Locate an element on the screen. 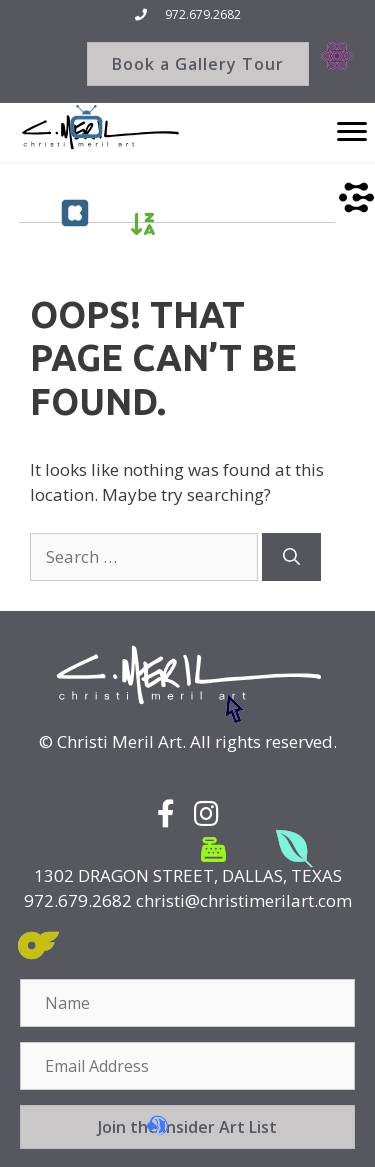  envira gallery logo is located at coordinates (294, 848).